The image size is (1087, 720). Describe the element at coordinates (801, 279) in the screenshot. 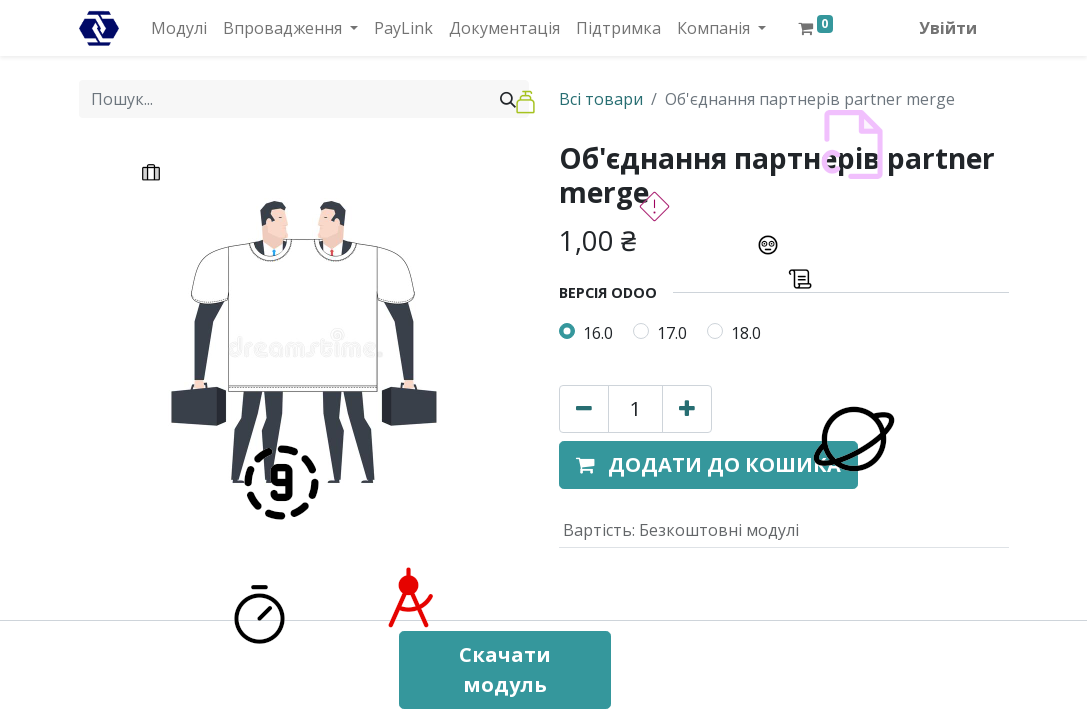

I see `view terms and conditions or legal document` at that location.